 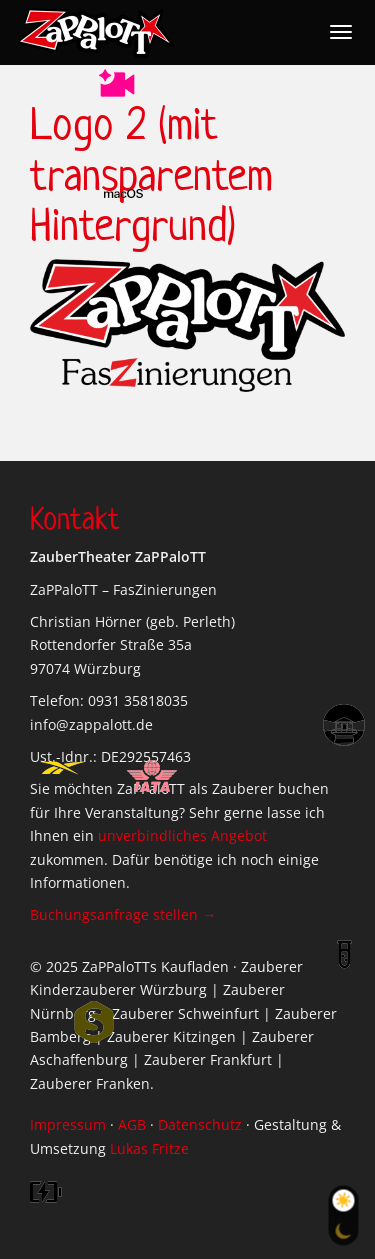 What do you see at coordinates (123, 193) in the screenshot?
I see `indicates macOS operating system compatibility` at bounding box center [123, 193].